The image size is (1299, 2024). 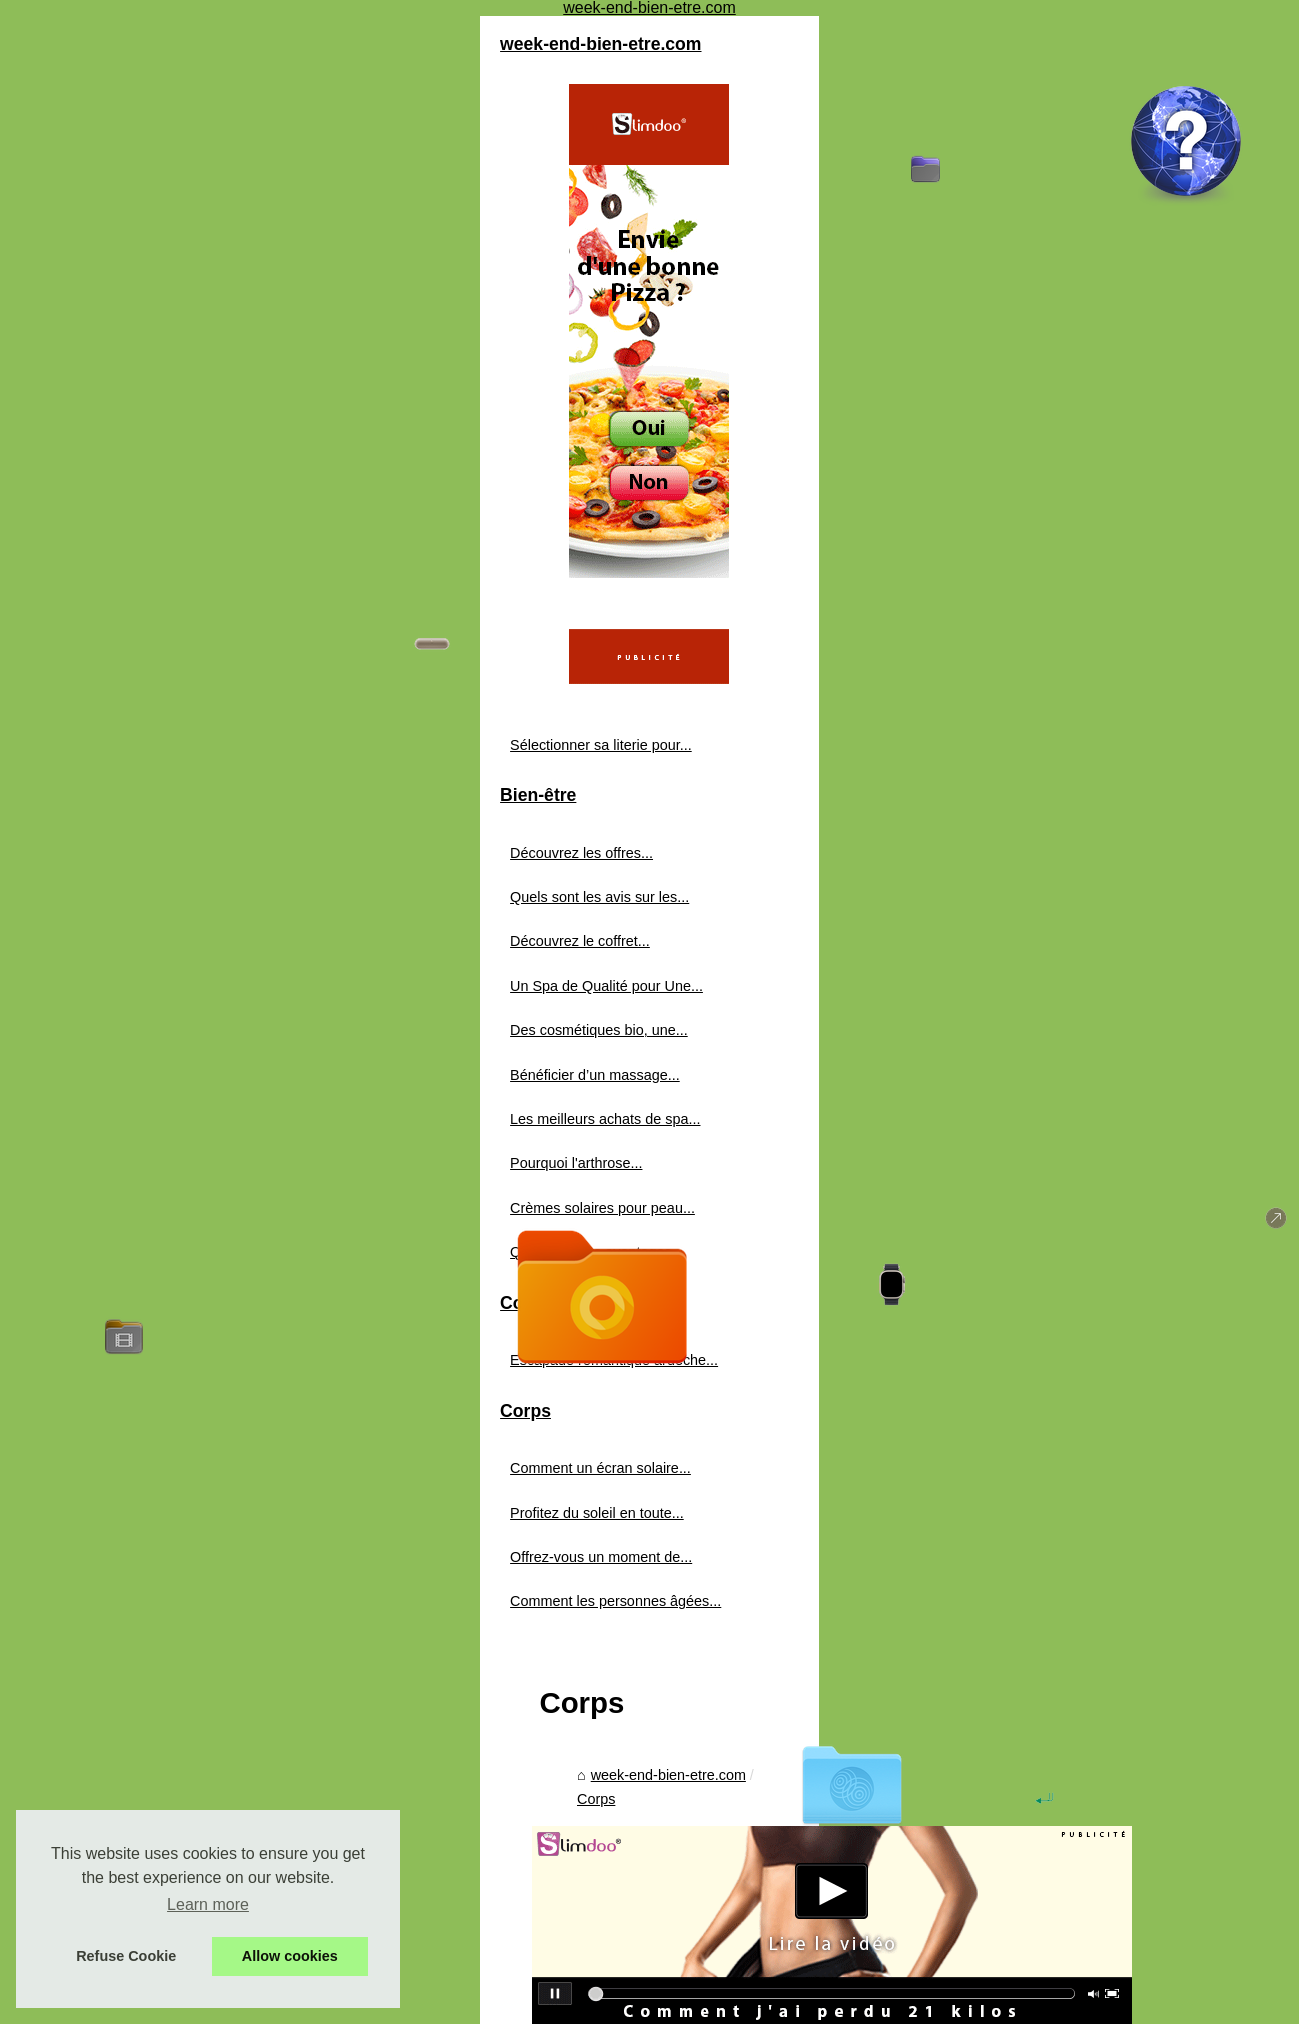 I want to click on open server applications folder, so click(x=852, y=1785).